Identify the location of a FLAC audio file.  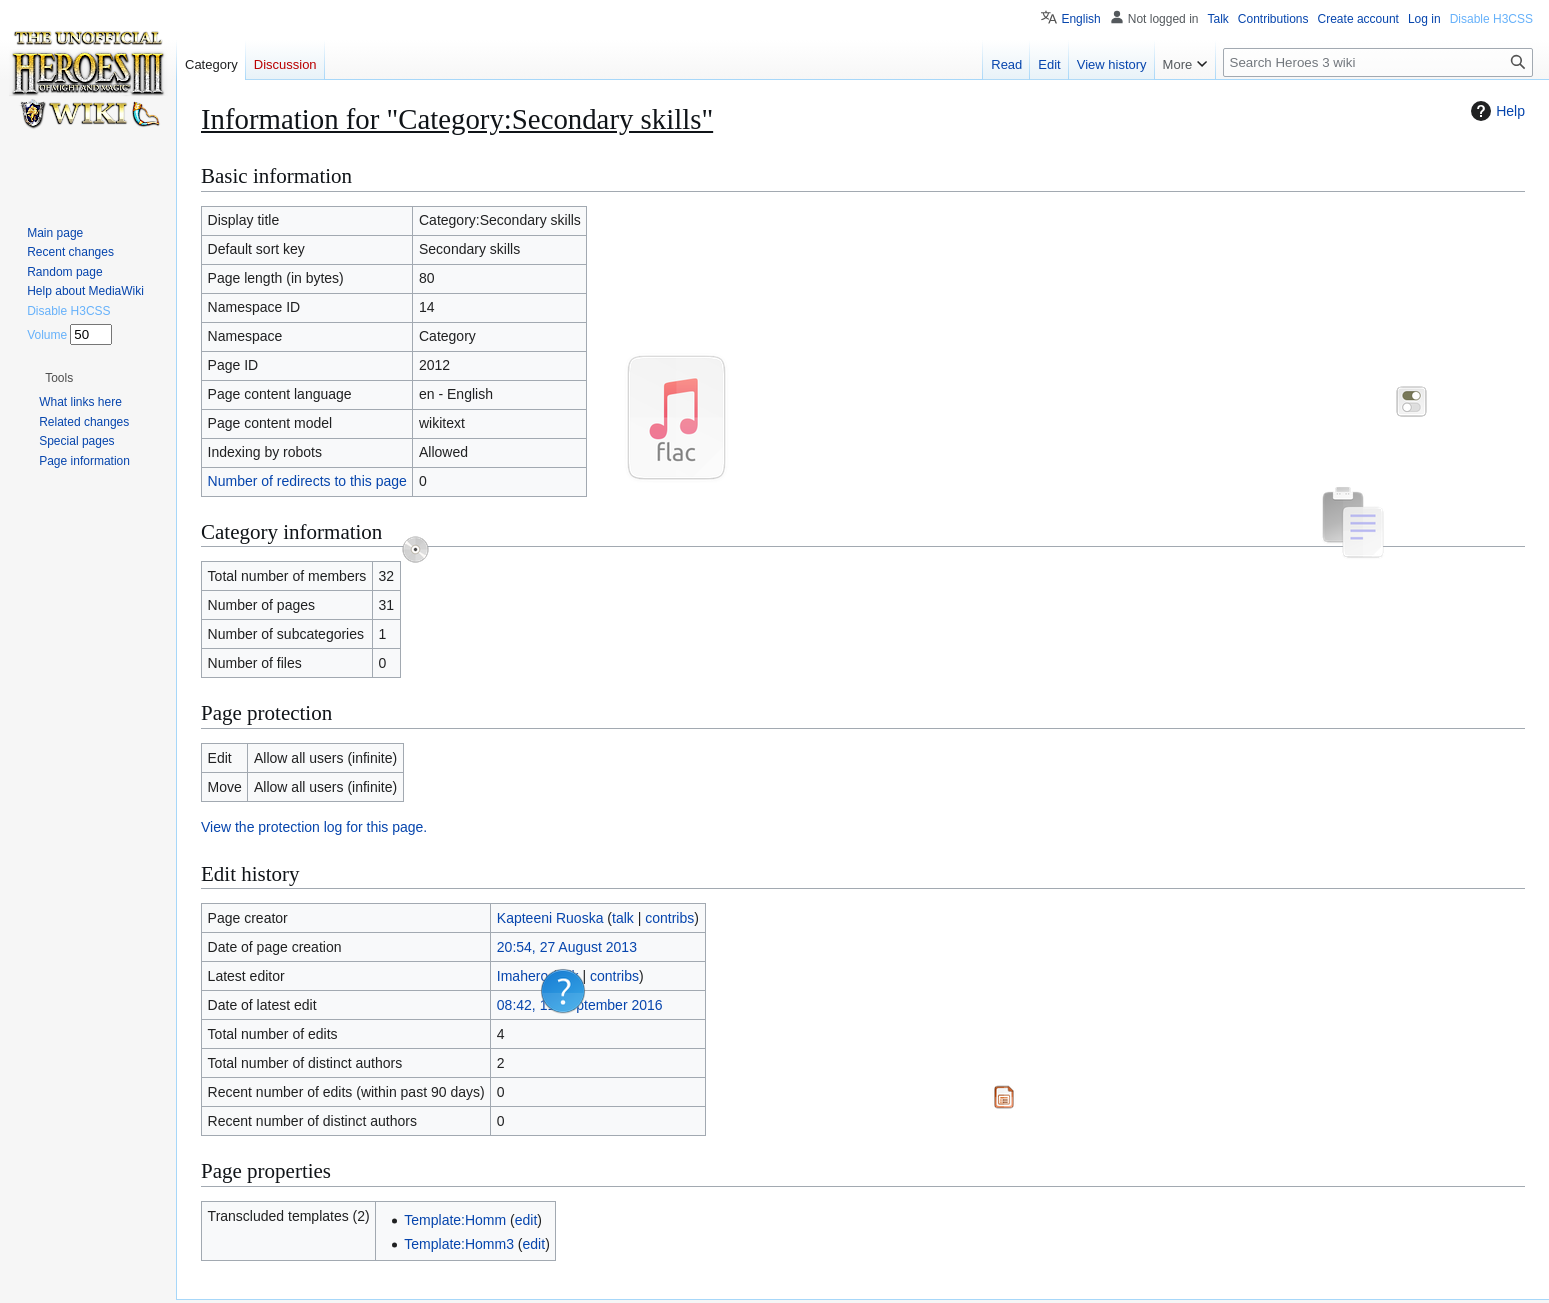
(676, 417).